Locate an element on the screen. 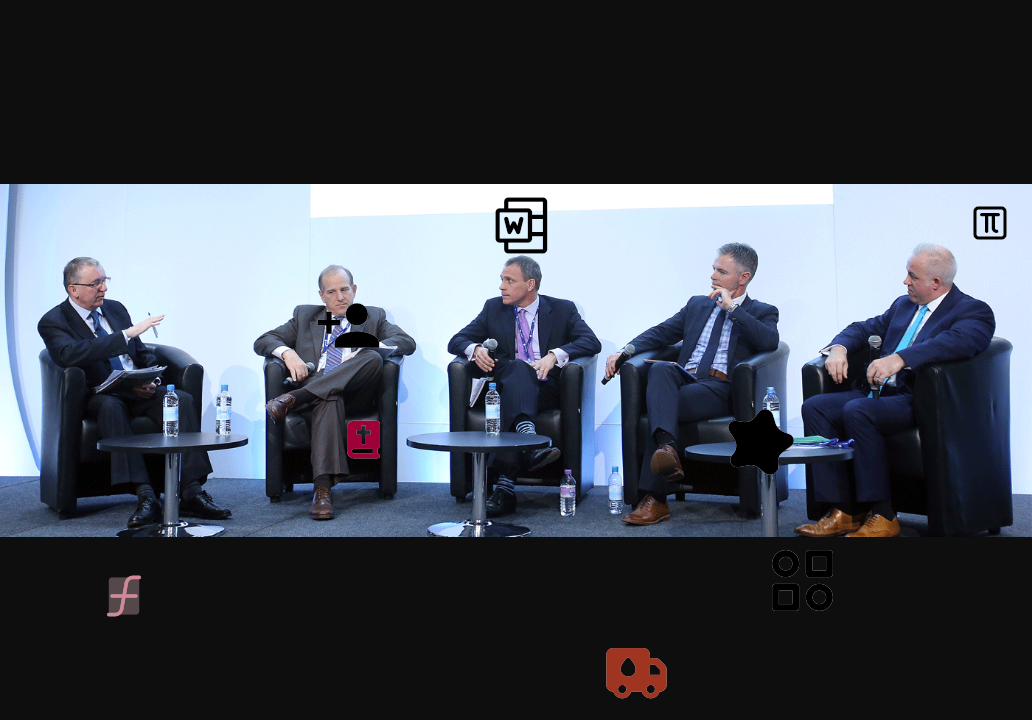  insert a mathematical function or formula is located at coordinates (124, 596).